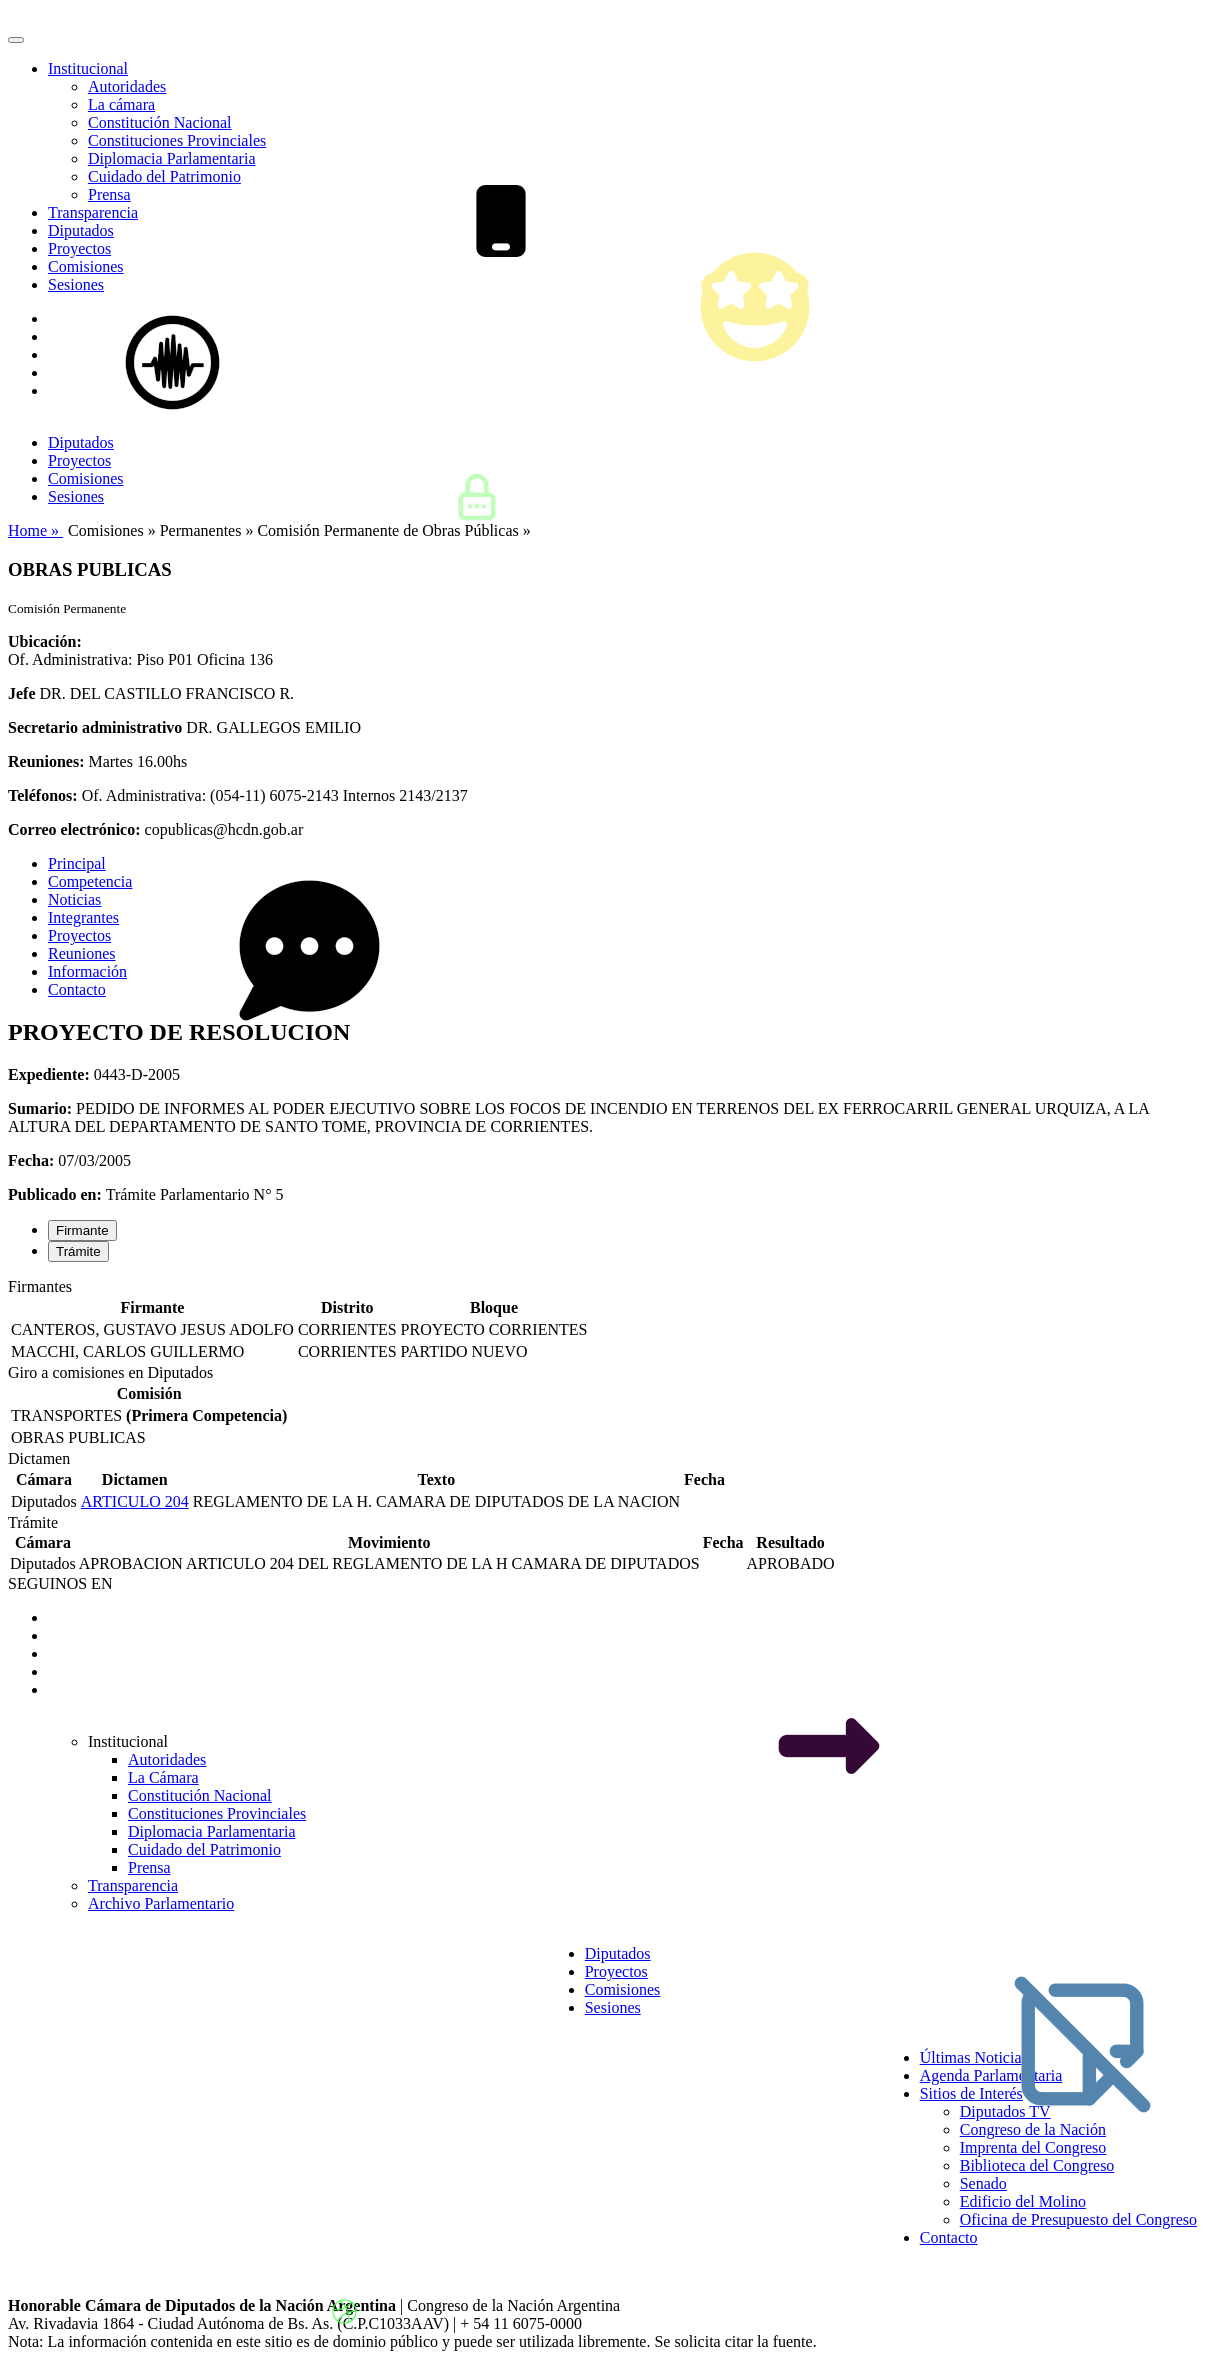 The image size is (1205, 2367). What do you see at coordinates (172, 362) in the screenshot?
I see `creative commons sampling license indicator` at bounding box center [172, 362].